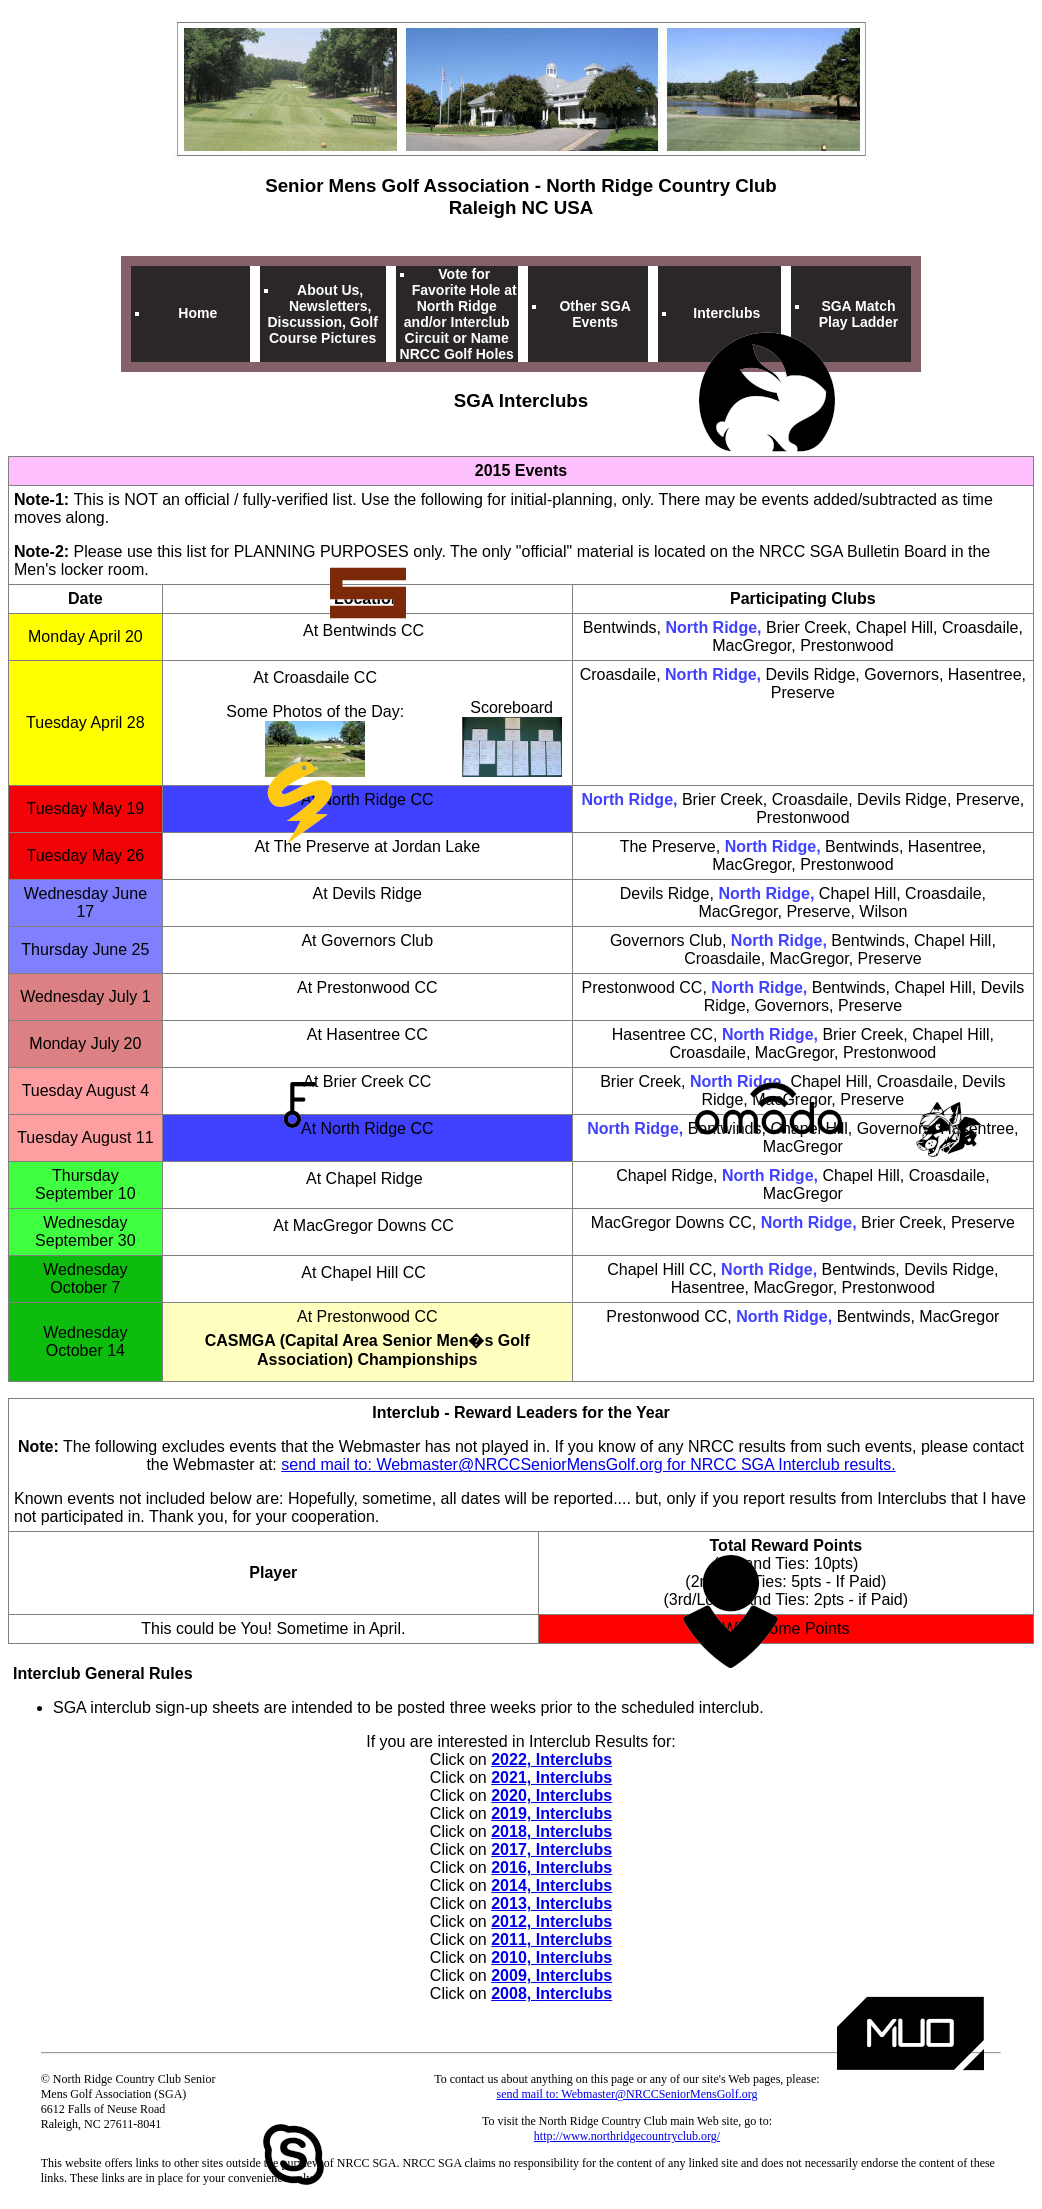  I want to click on MakeUseOf (MUO) website or app logo, so click(910, 2033).